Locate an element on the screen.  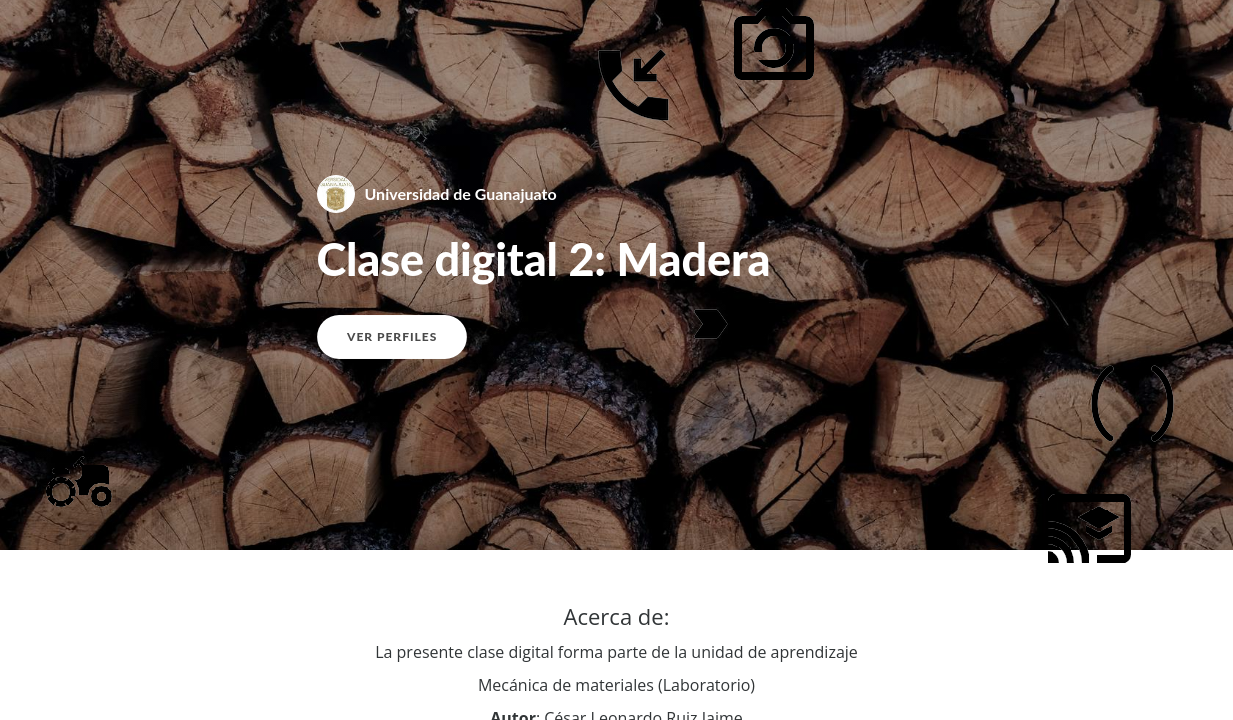
access agricultural or farming features is located at coordinates (79, 483).